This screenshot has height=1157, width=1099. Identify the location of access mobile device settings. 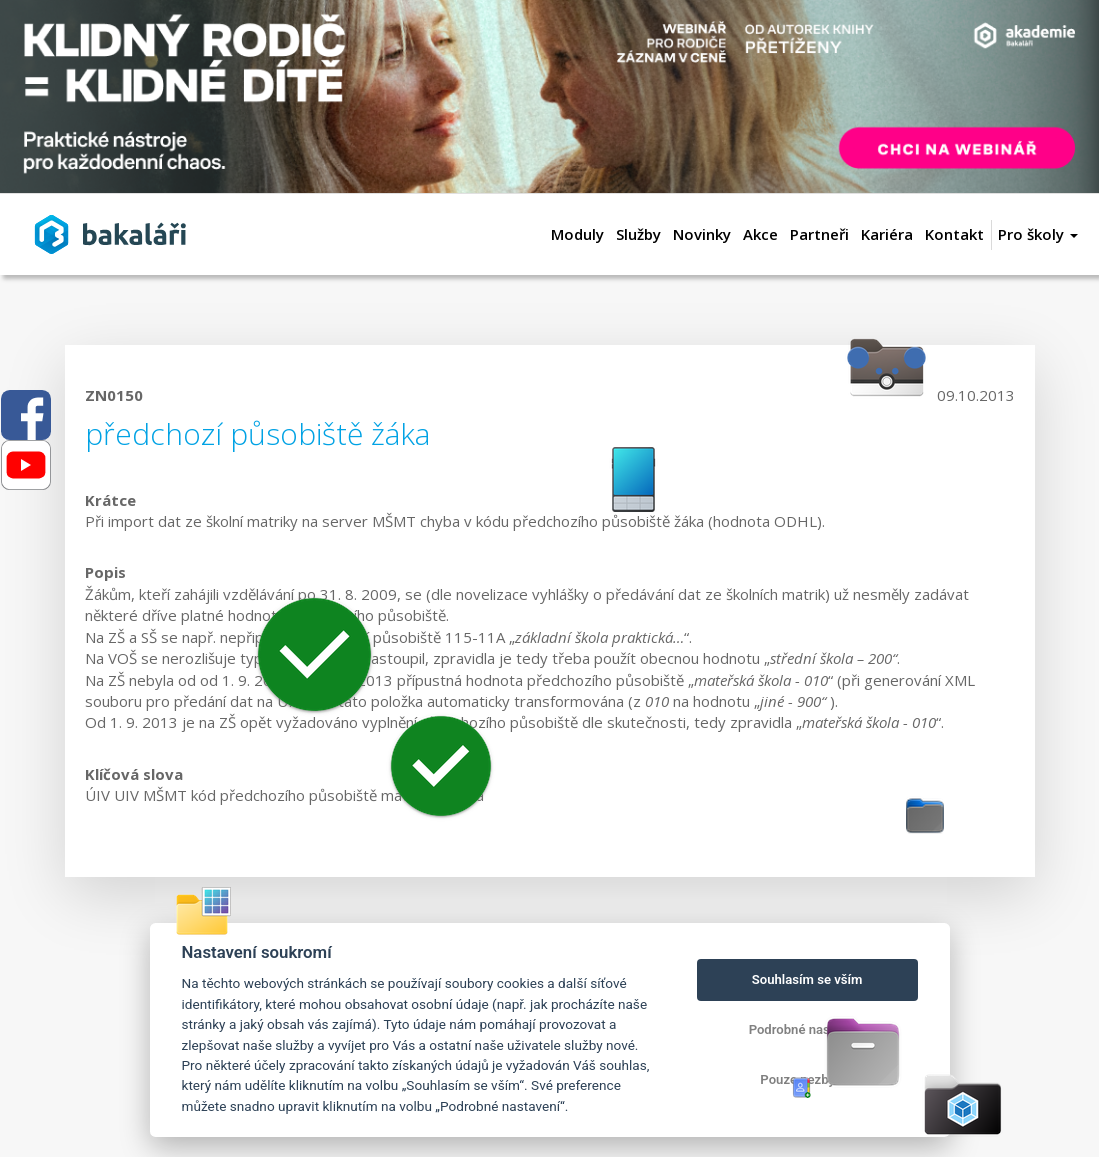
(633, 479).